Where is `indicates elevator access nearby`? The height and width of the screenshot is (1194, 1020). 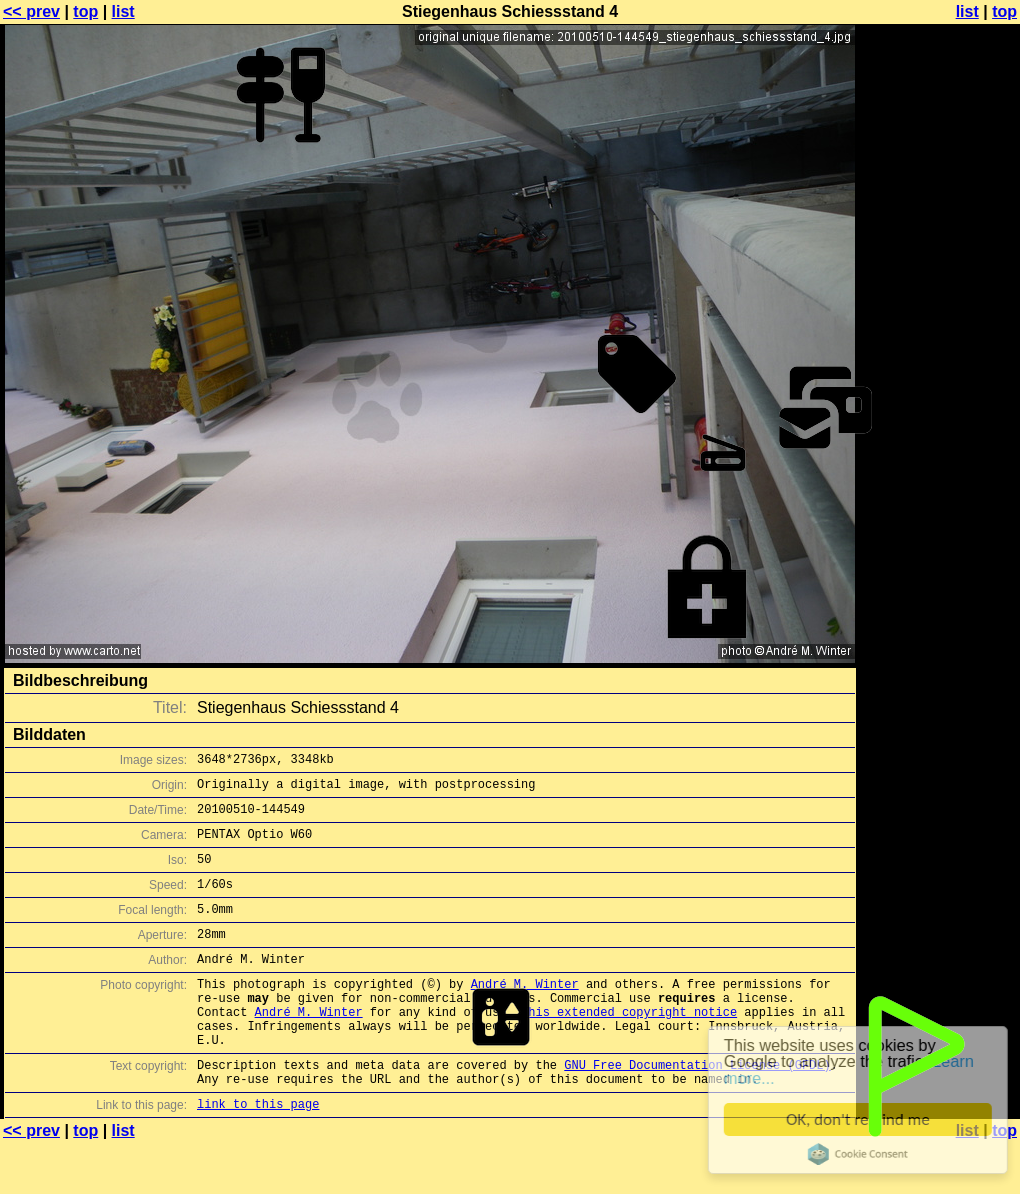
indicates elevator access nearby is located at coordinates (501, 1017).